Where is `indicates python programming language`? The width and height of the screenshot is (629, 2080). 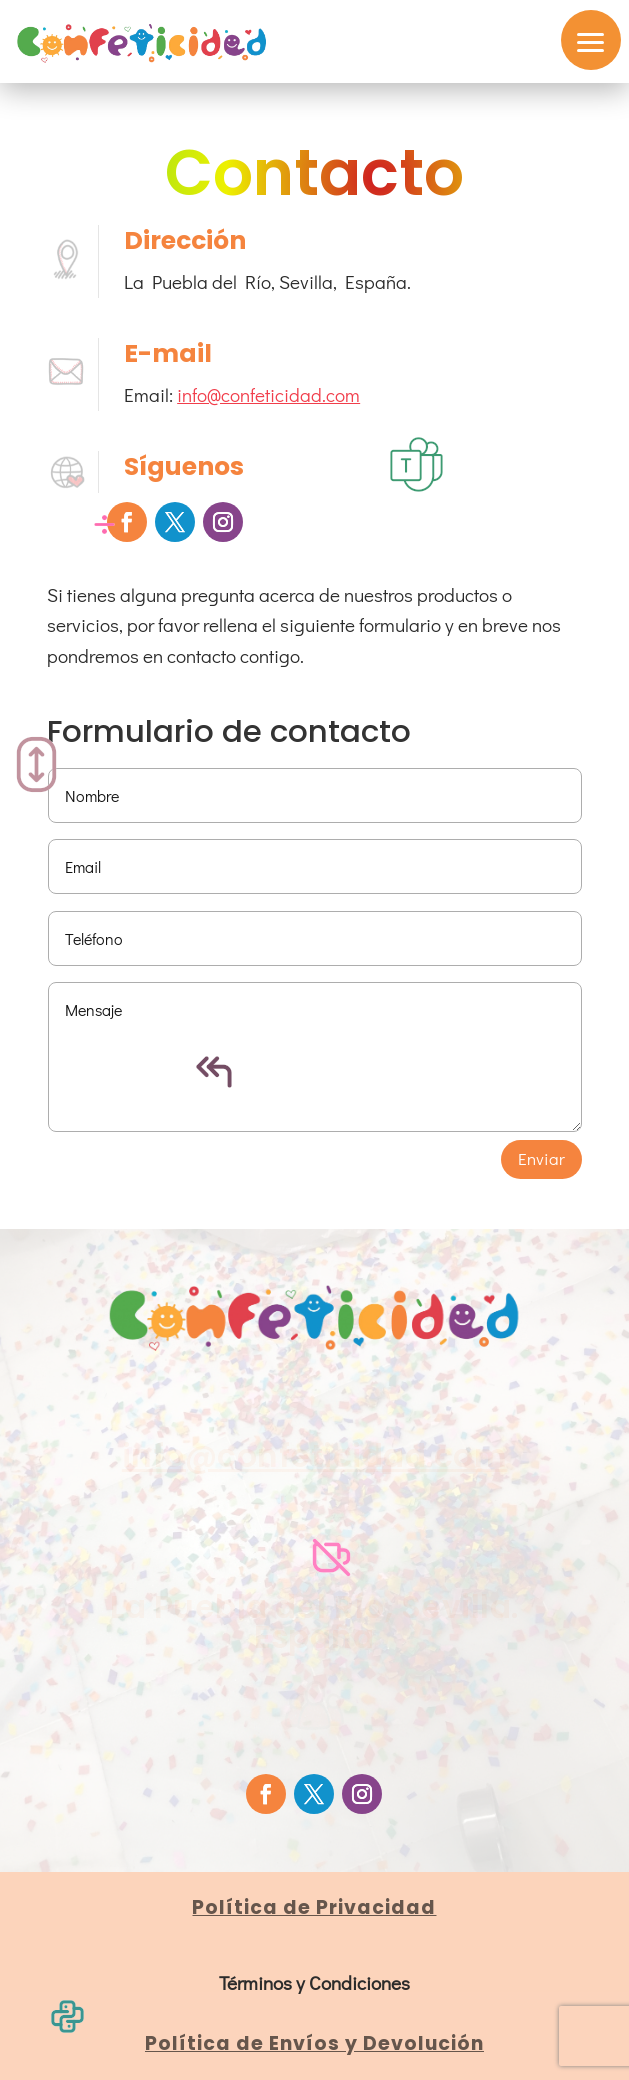
indicates python programming language is located at coordinates (67, 2016).